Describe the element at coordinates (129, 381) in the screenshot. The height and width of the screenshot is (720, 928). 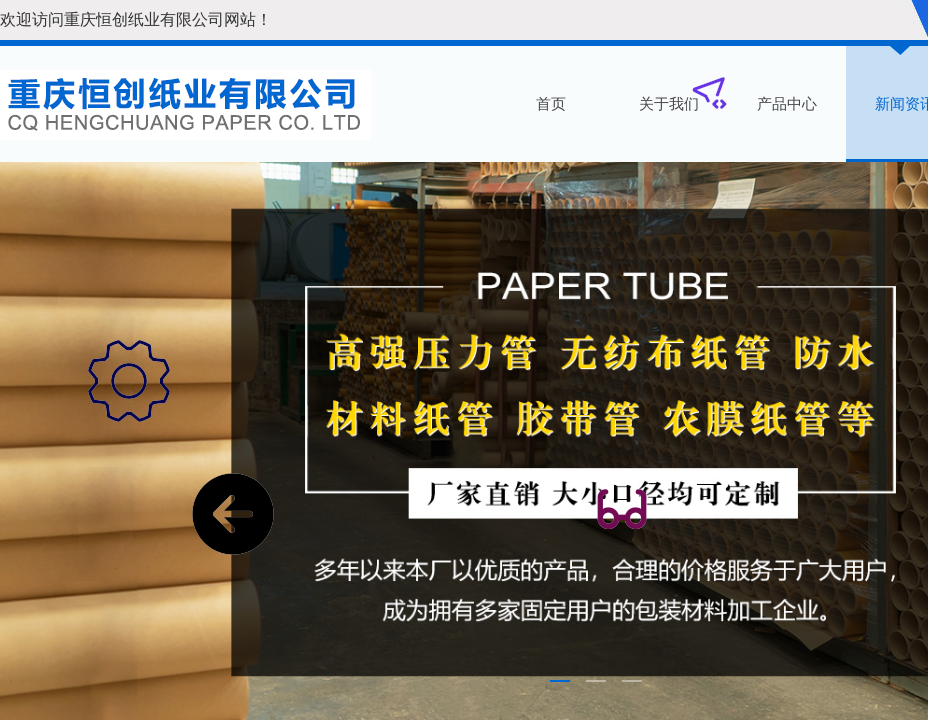
I see `access settings or preferences` at that location.